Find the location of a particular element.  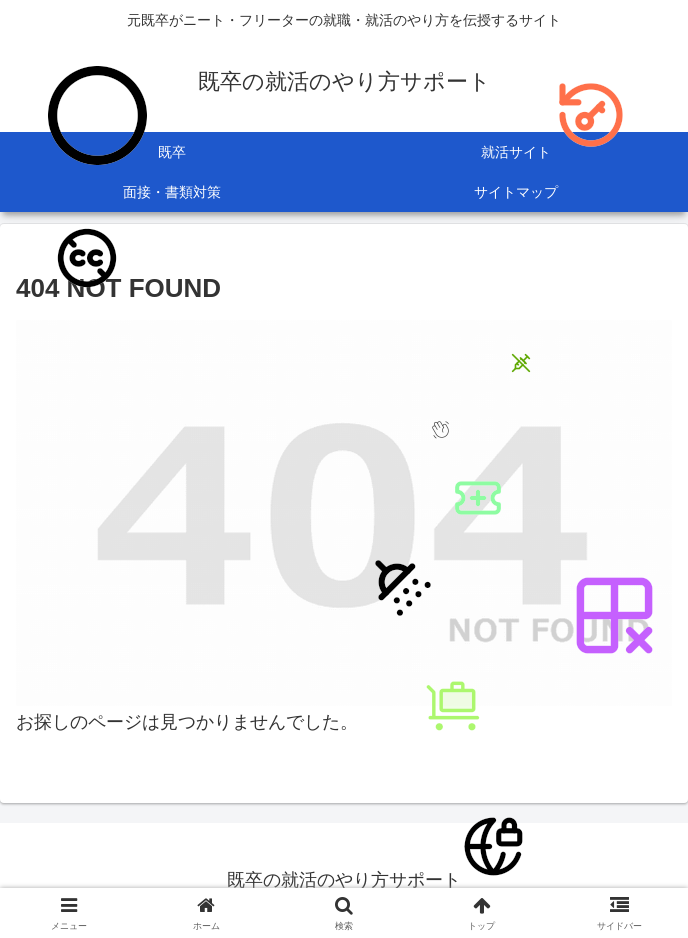

indicates content is not available under creative commons license is located at coordinates (87, 258).